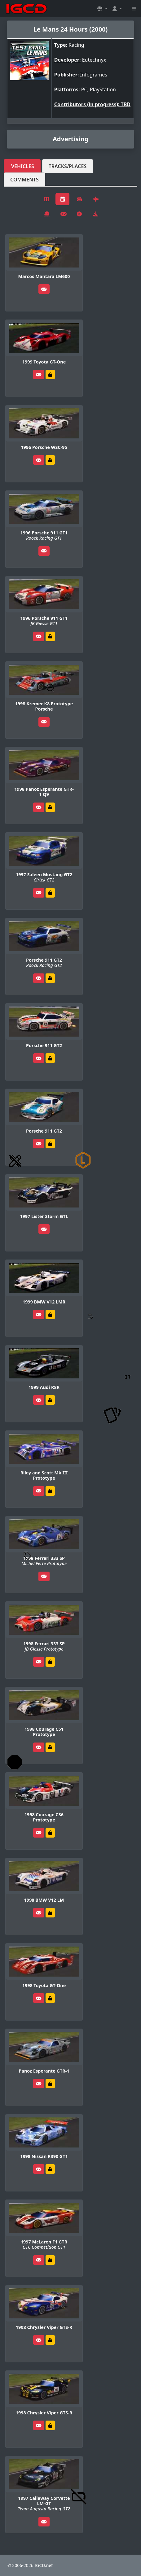 The width and height of the screenshot is (141, 2576). I want to click on add or manage tags, so click(27, 1556).